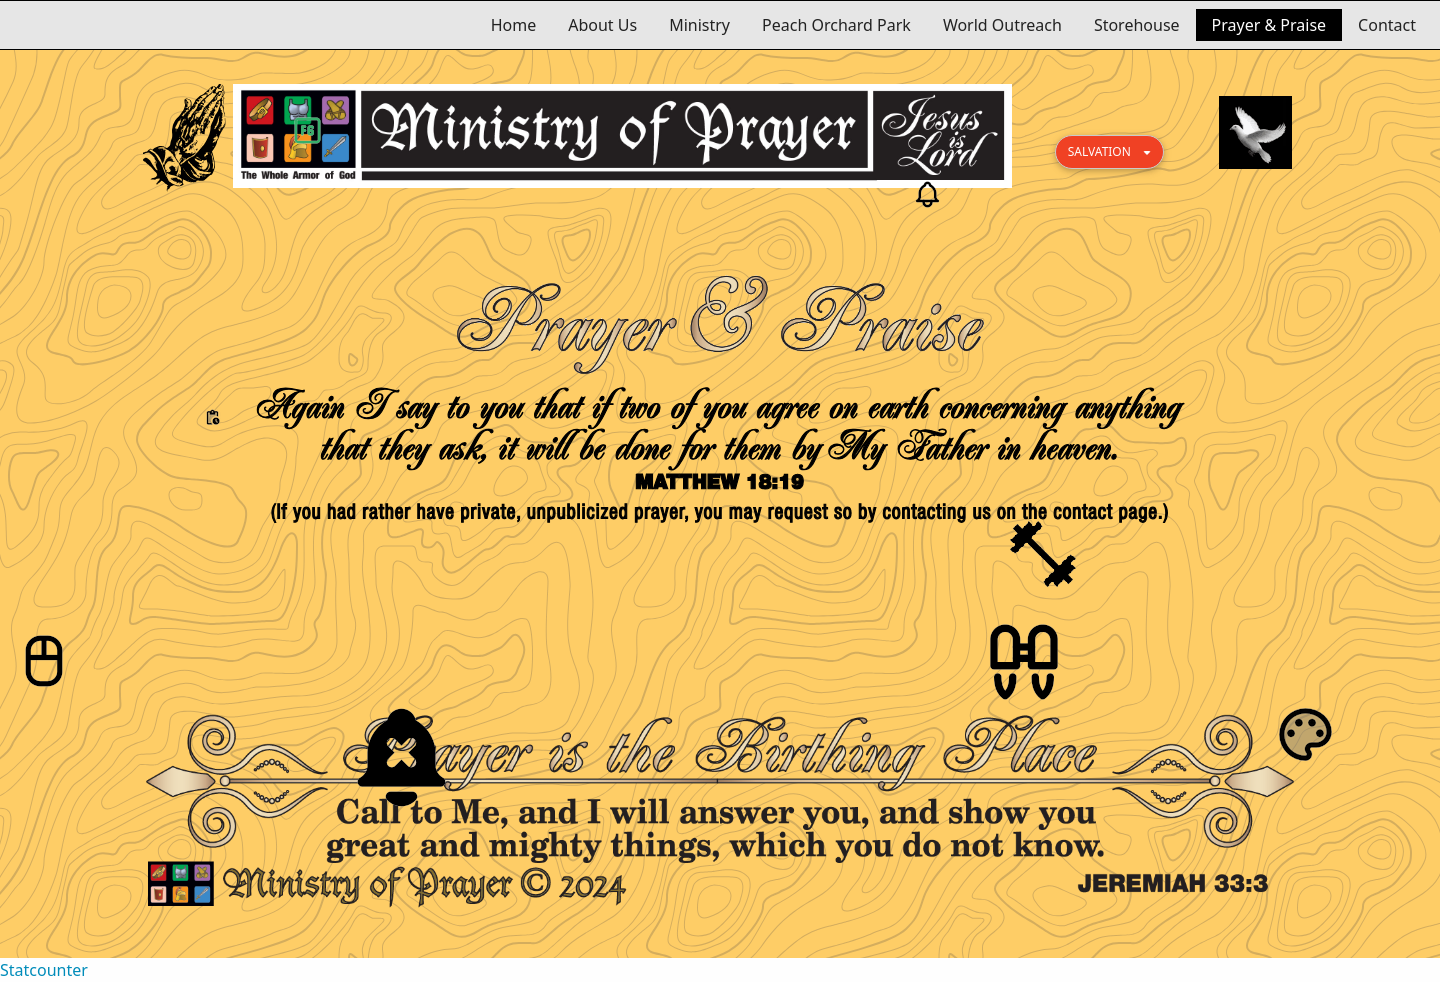 Image resolution: width=1440 pixels, height=982 pixels. What do you see at coordinates (307, 130) in the screenshot?
I see `press F6 keyboard shortcut` at bounding box center [307, 130].